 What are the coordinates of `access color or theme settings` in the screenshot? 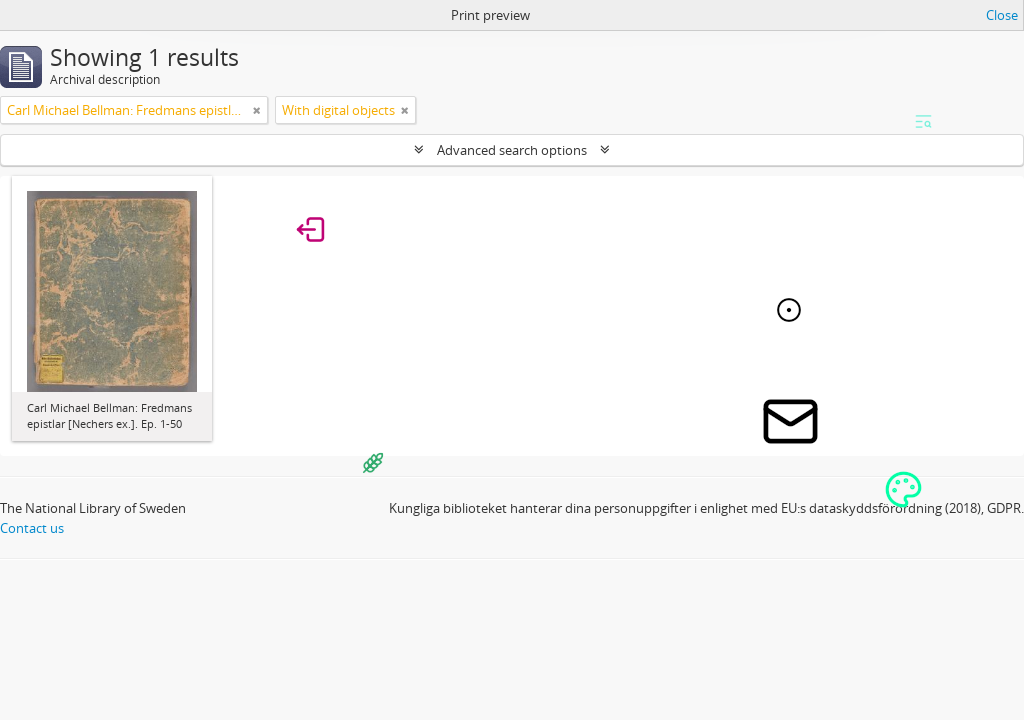 It's located at (903, 489).